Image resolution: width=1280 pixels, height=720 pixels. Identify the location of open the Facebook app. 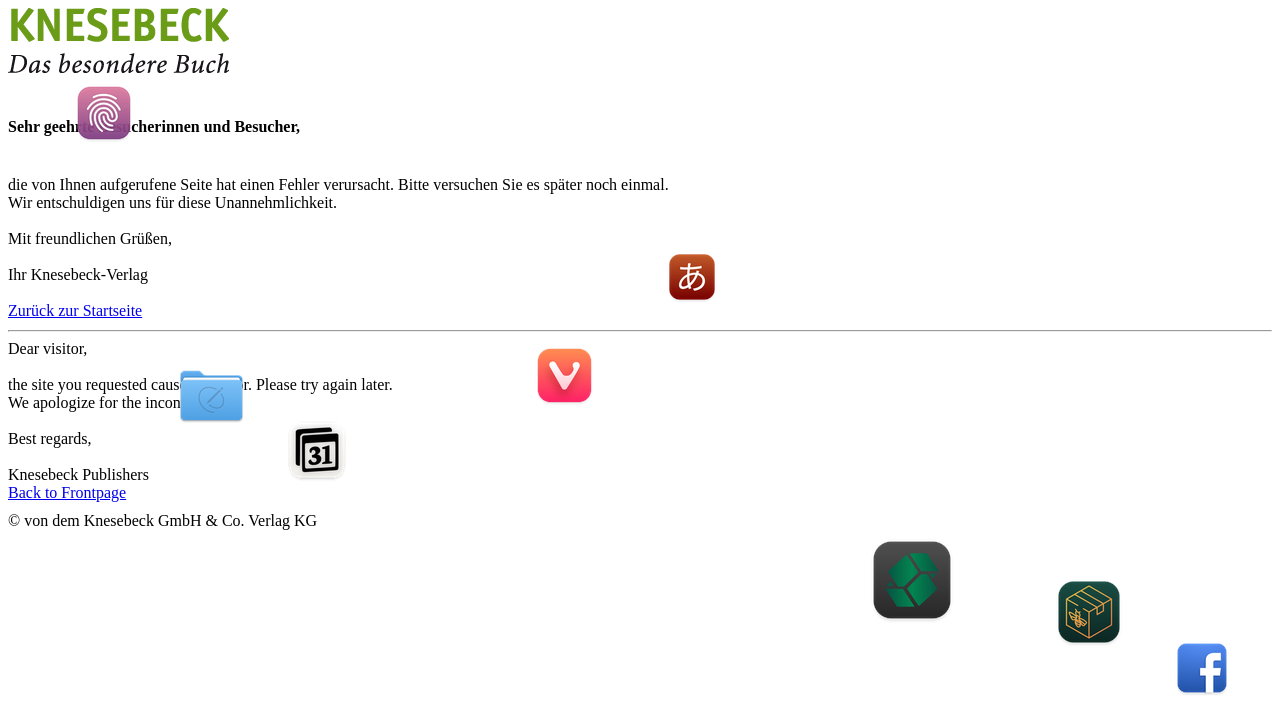
(1202, 668).